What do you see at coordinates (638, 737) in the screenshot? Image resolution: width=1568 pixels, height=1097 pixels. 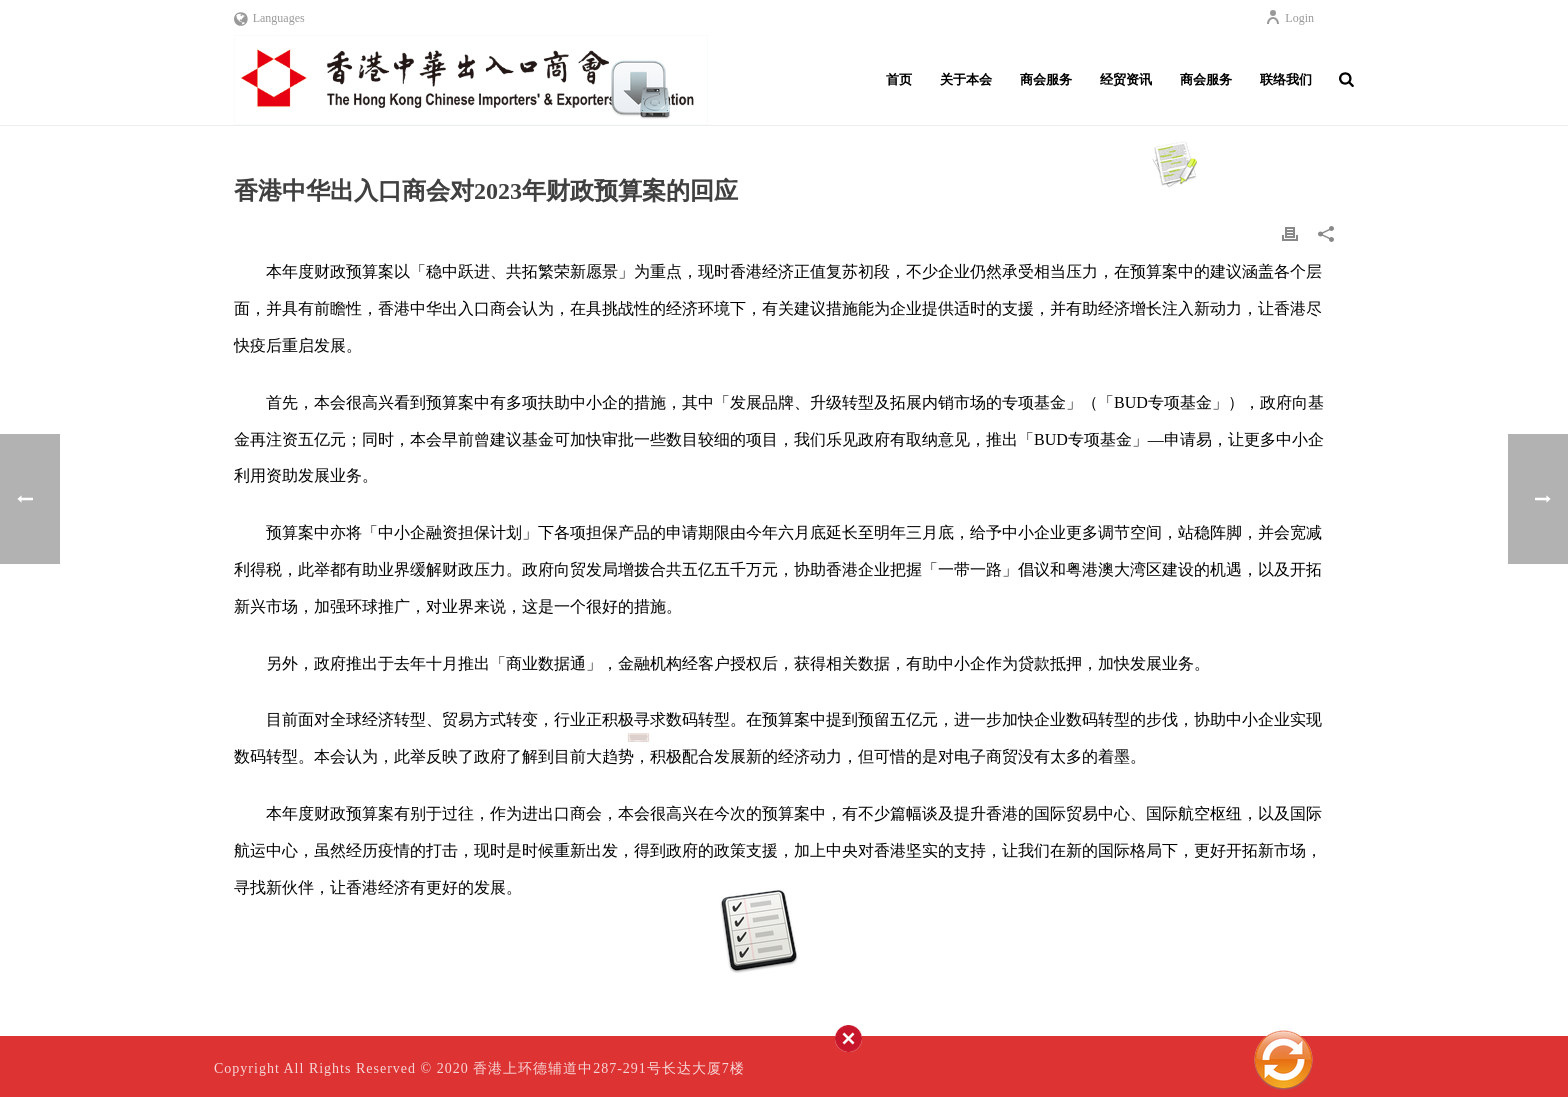 I see `connect a bluetooth keyboard` at bounding box center [638, 737].